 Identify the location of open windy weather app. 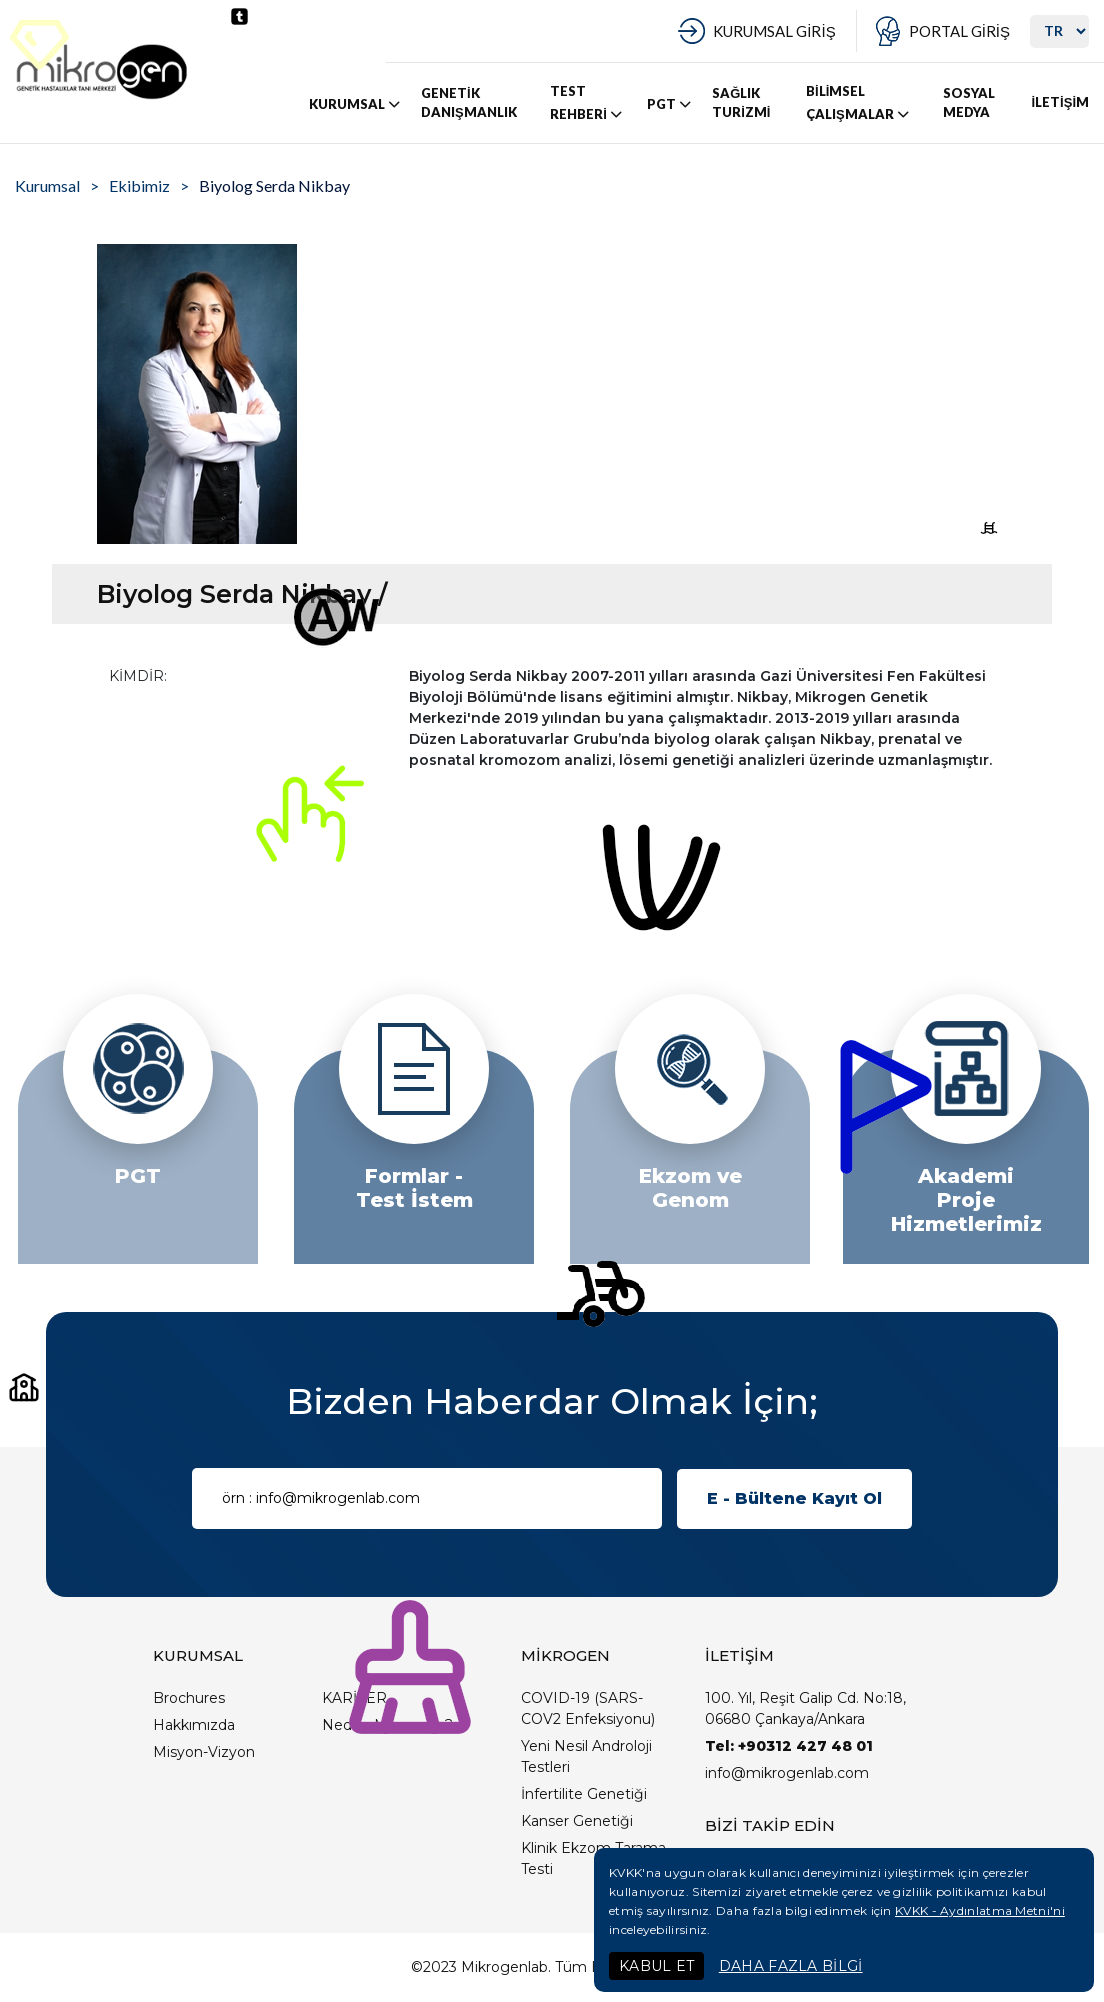
(661, 877).